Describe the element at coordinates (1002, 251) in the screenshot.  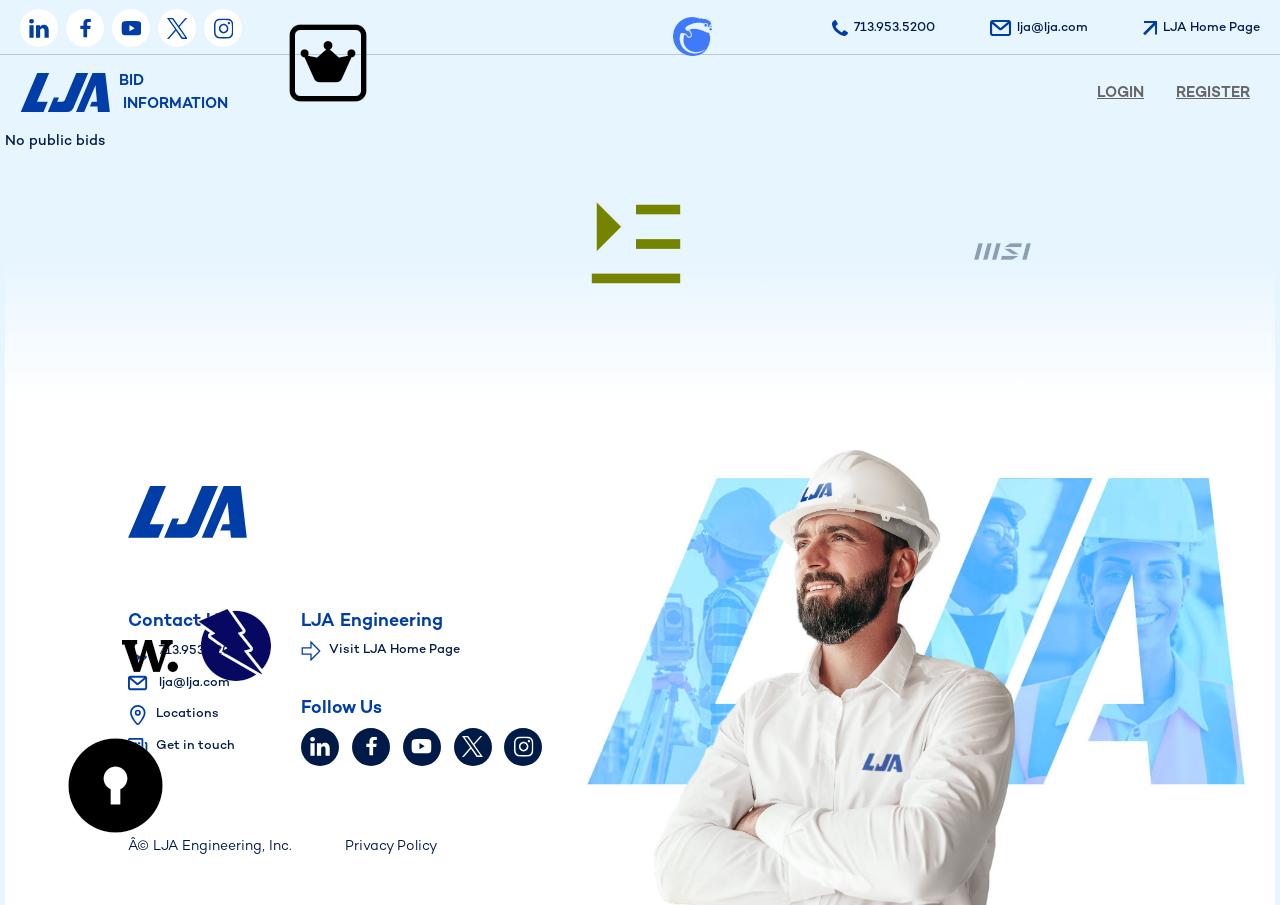
I see `MSI Business brand logo` at that location.